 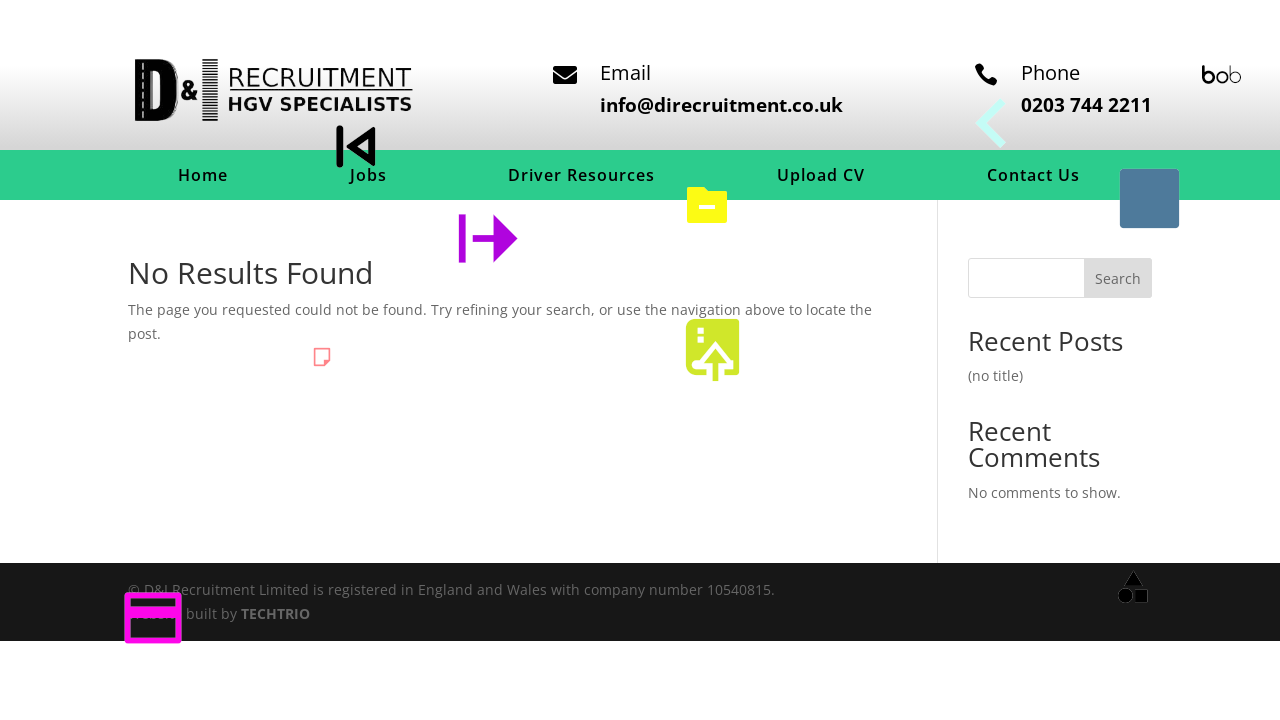 I want to click on view commit history for a repository, so click(x=712, y=348).